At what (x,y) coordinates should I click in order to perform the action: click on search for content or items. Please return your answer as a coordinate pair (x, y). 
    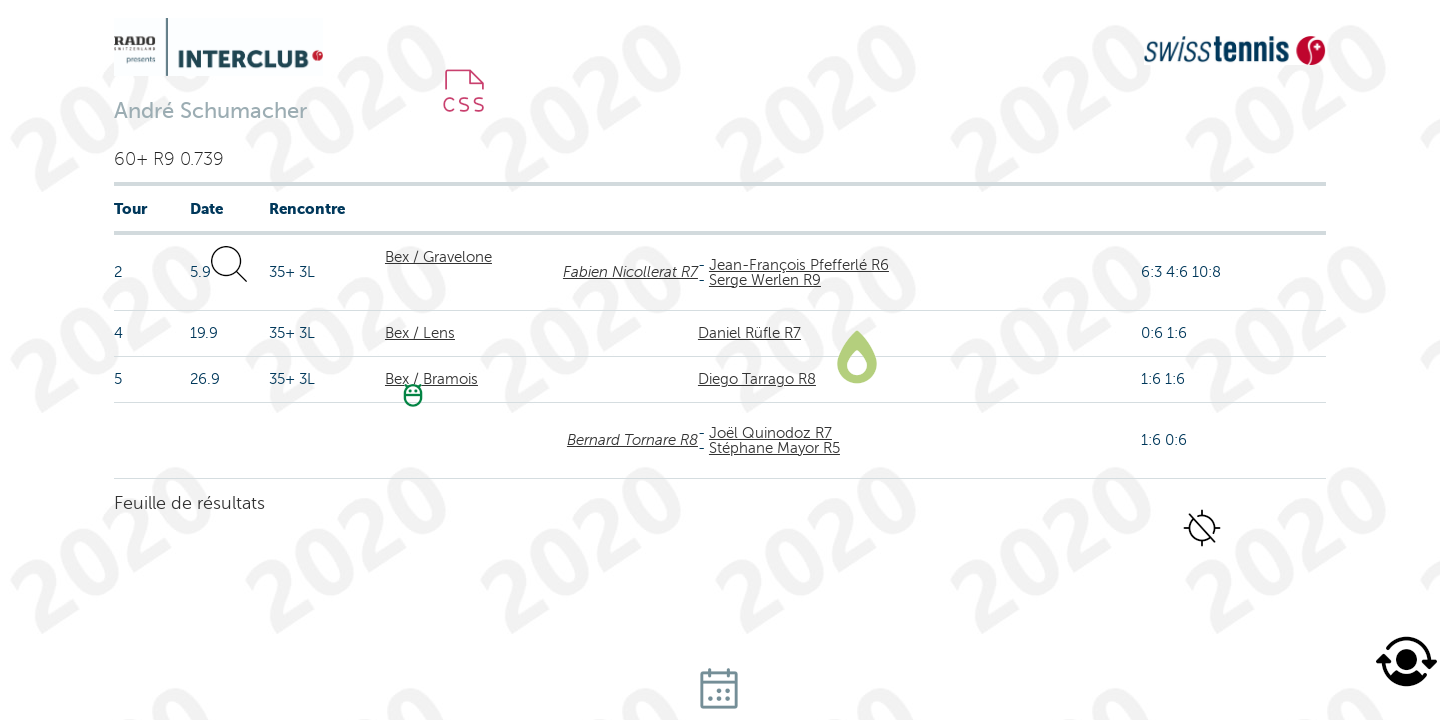
    Looking at the image, I should click on (229, 264).